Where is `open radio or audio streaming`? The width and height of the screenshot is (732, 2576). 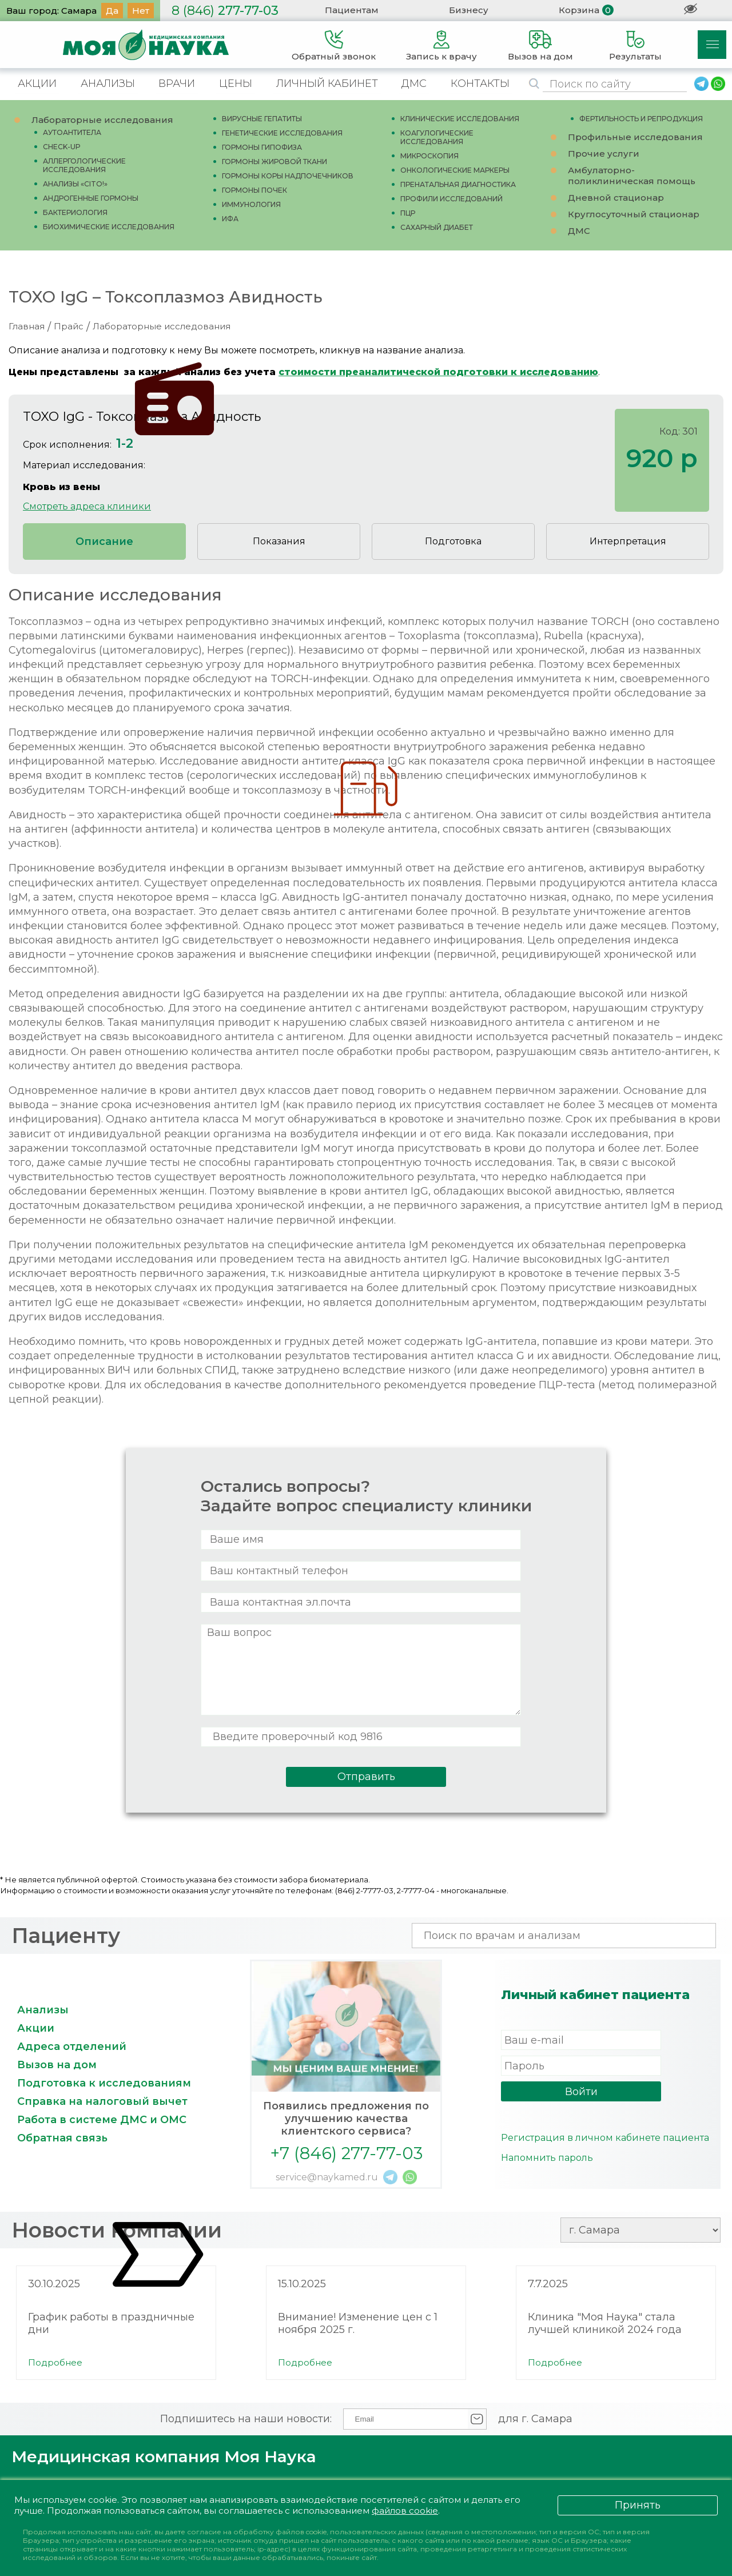
open radio or audio streaming is located at coordinates (174, 405).